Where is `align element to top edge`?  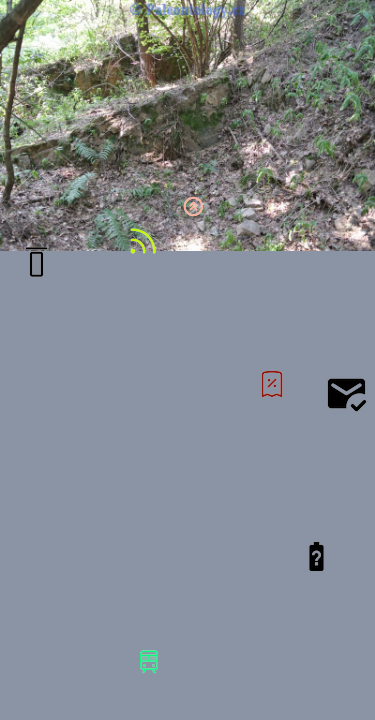 align element to top edge is located at coordinates (36, 261).